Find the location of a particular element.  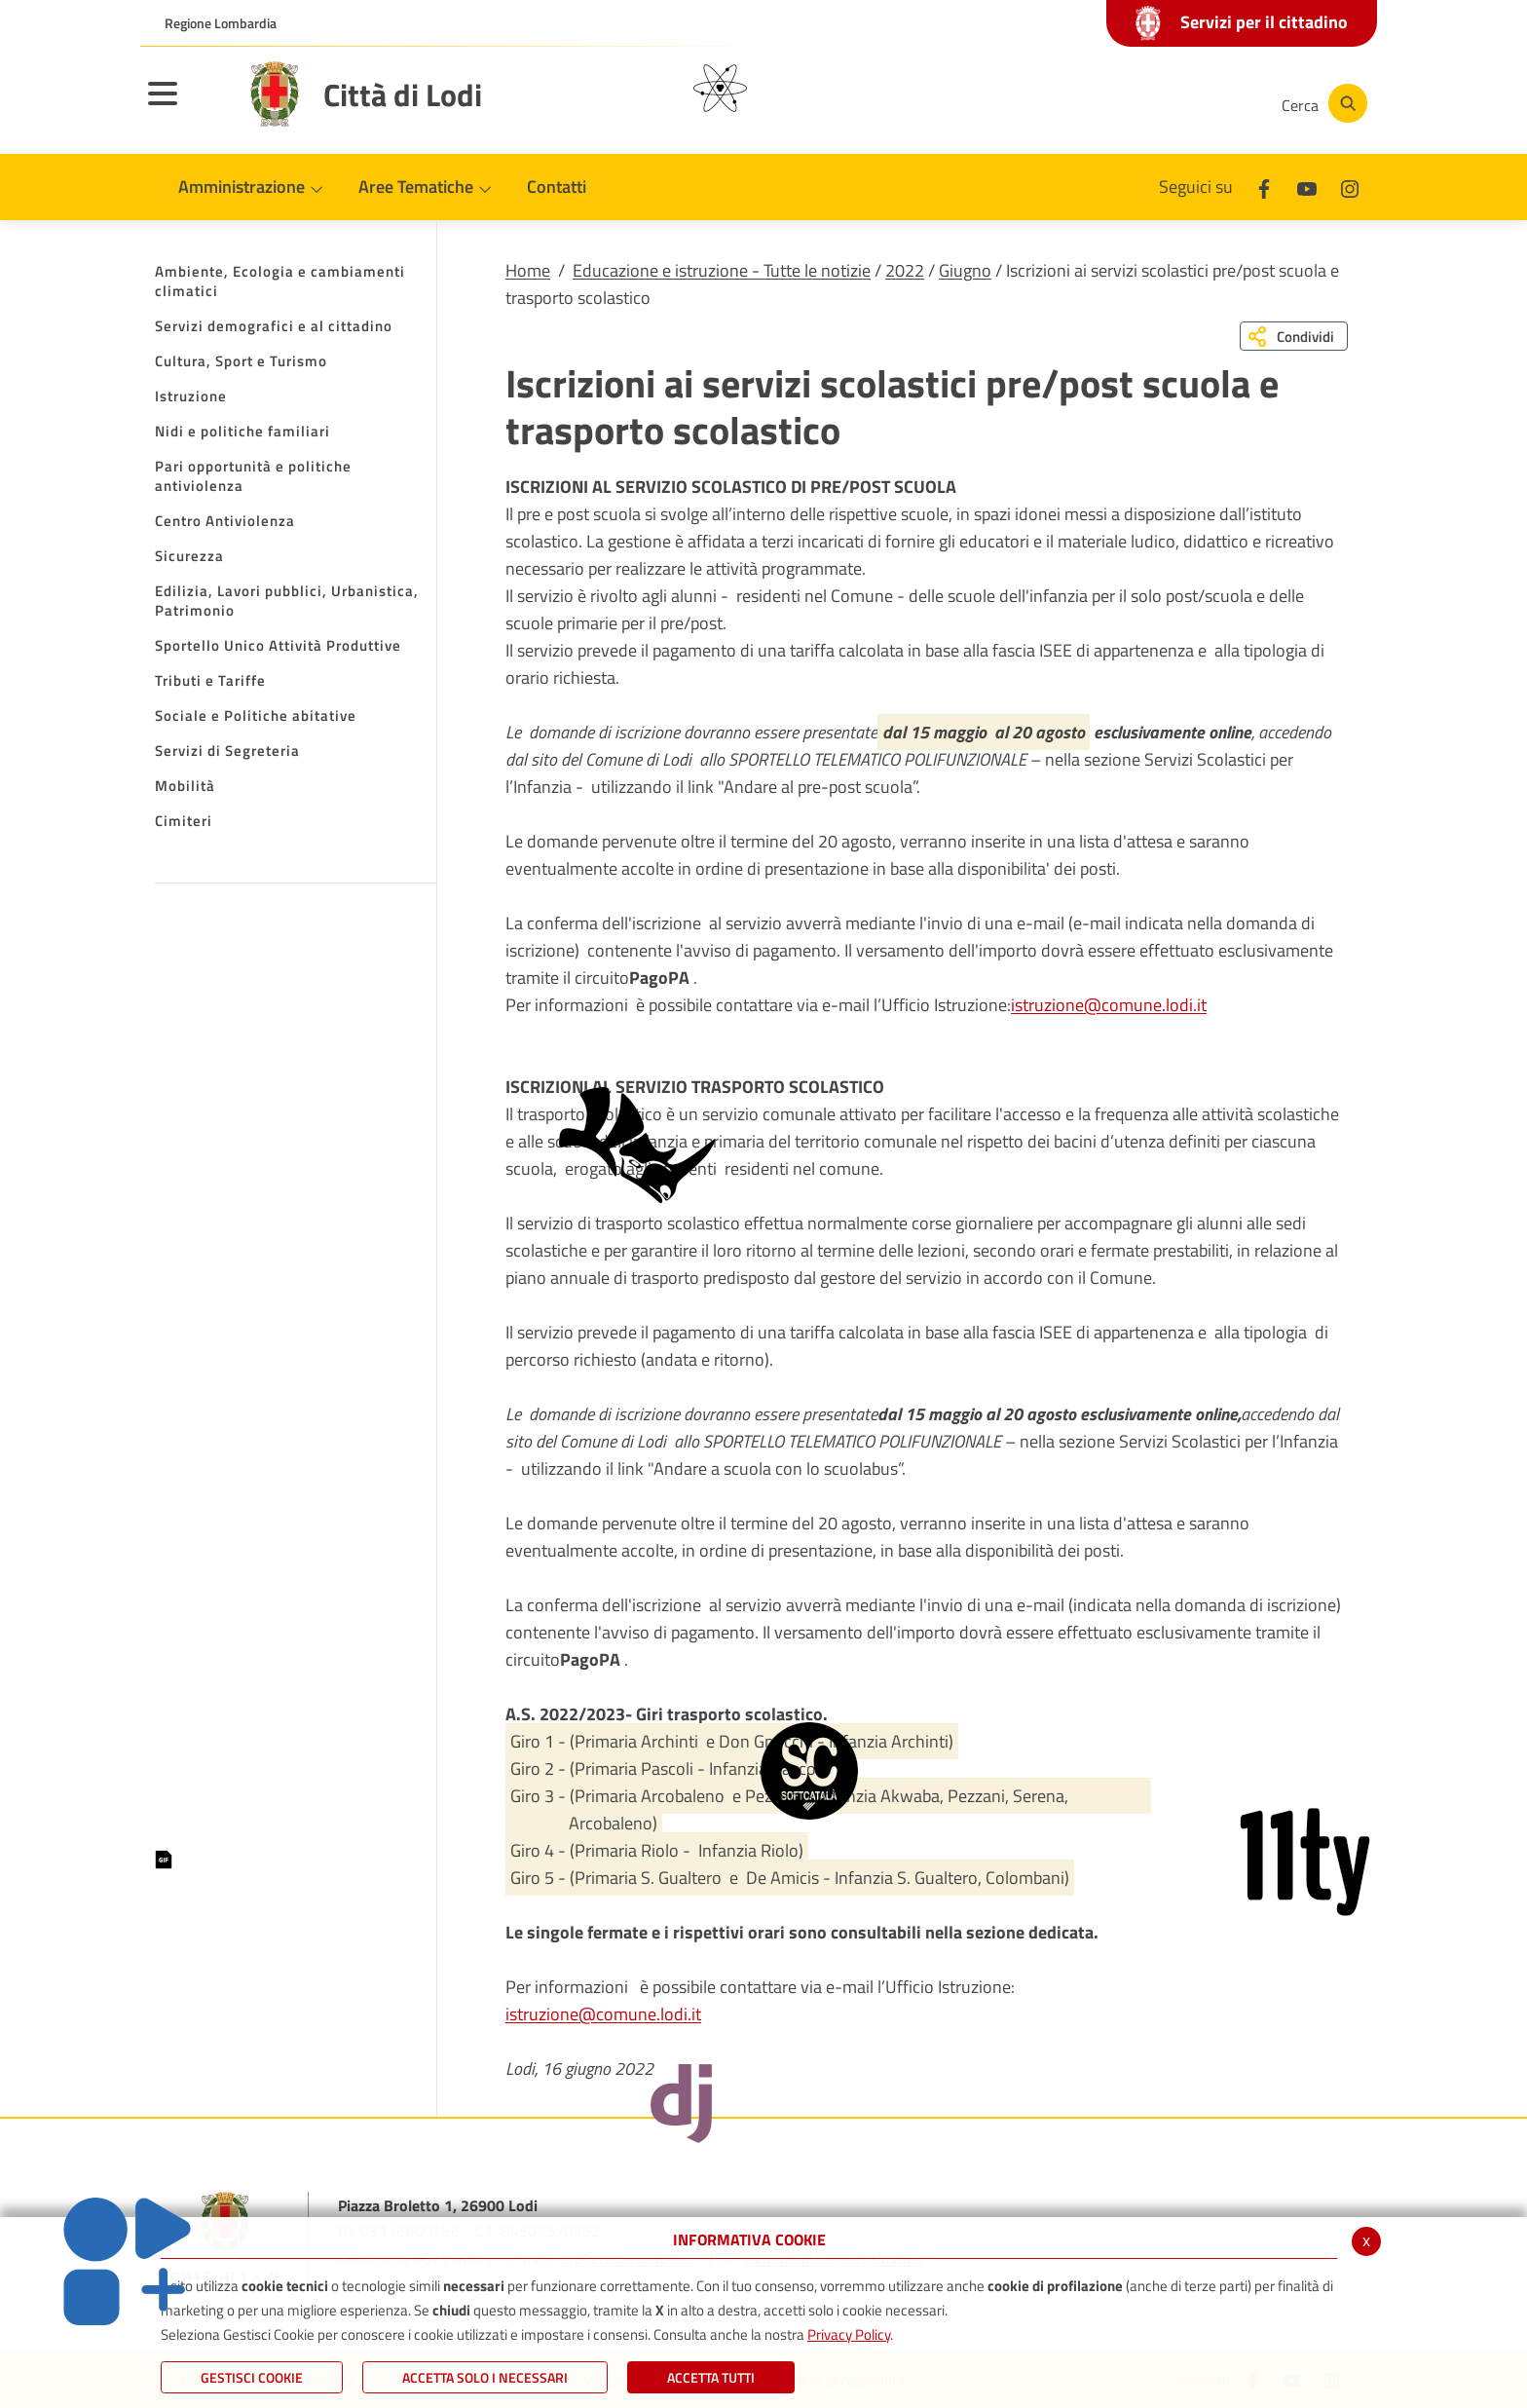

neutralinojs framework logo is located at coordinates (720, 88).